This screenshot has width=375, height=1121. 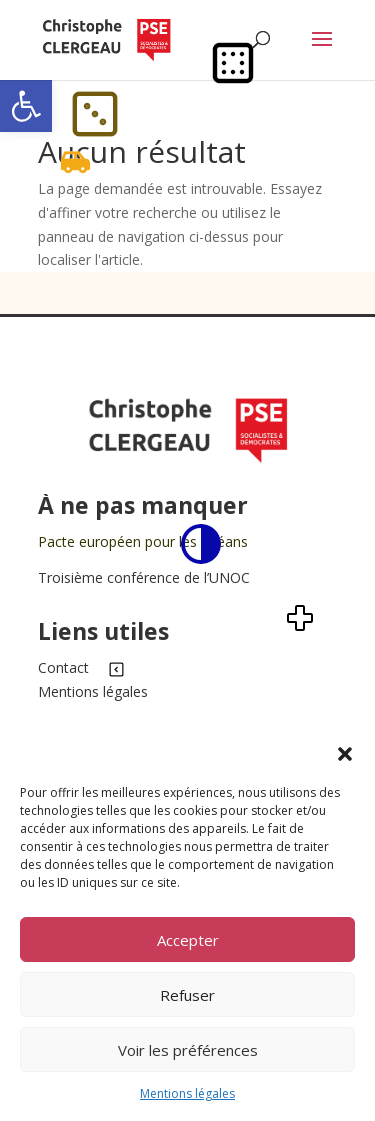 What do you see at coordinates (300, 618) in the screenshot?
I see `access health or medical information` at bounding box center [300, 618].